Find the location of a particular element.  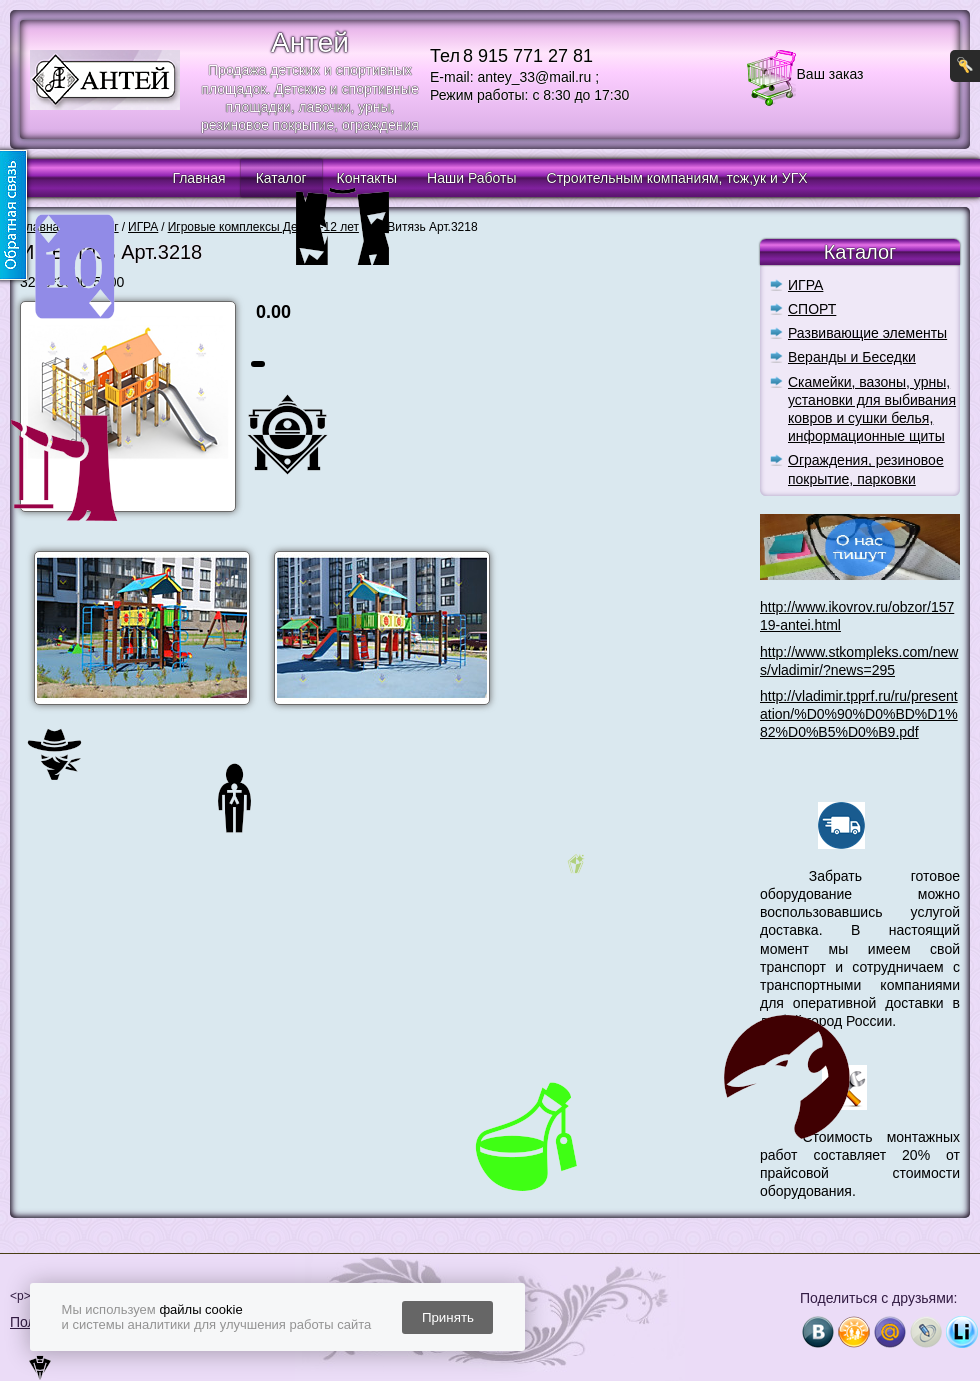

wildlife or nature-themed app icon is located at coordinates (787, 1079).